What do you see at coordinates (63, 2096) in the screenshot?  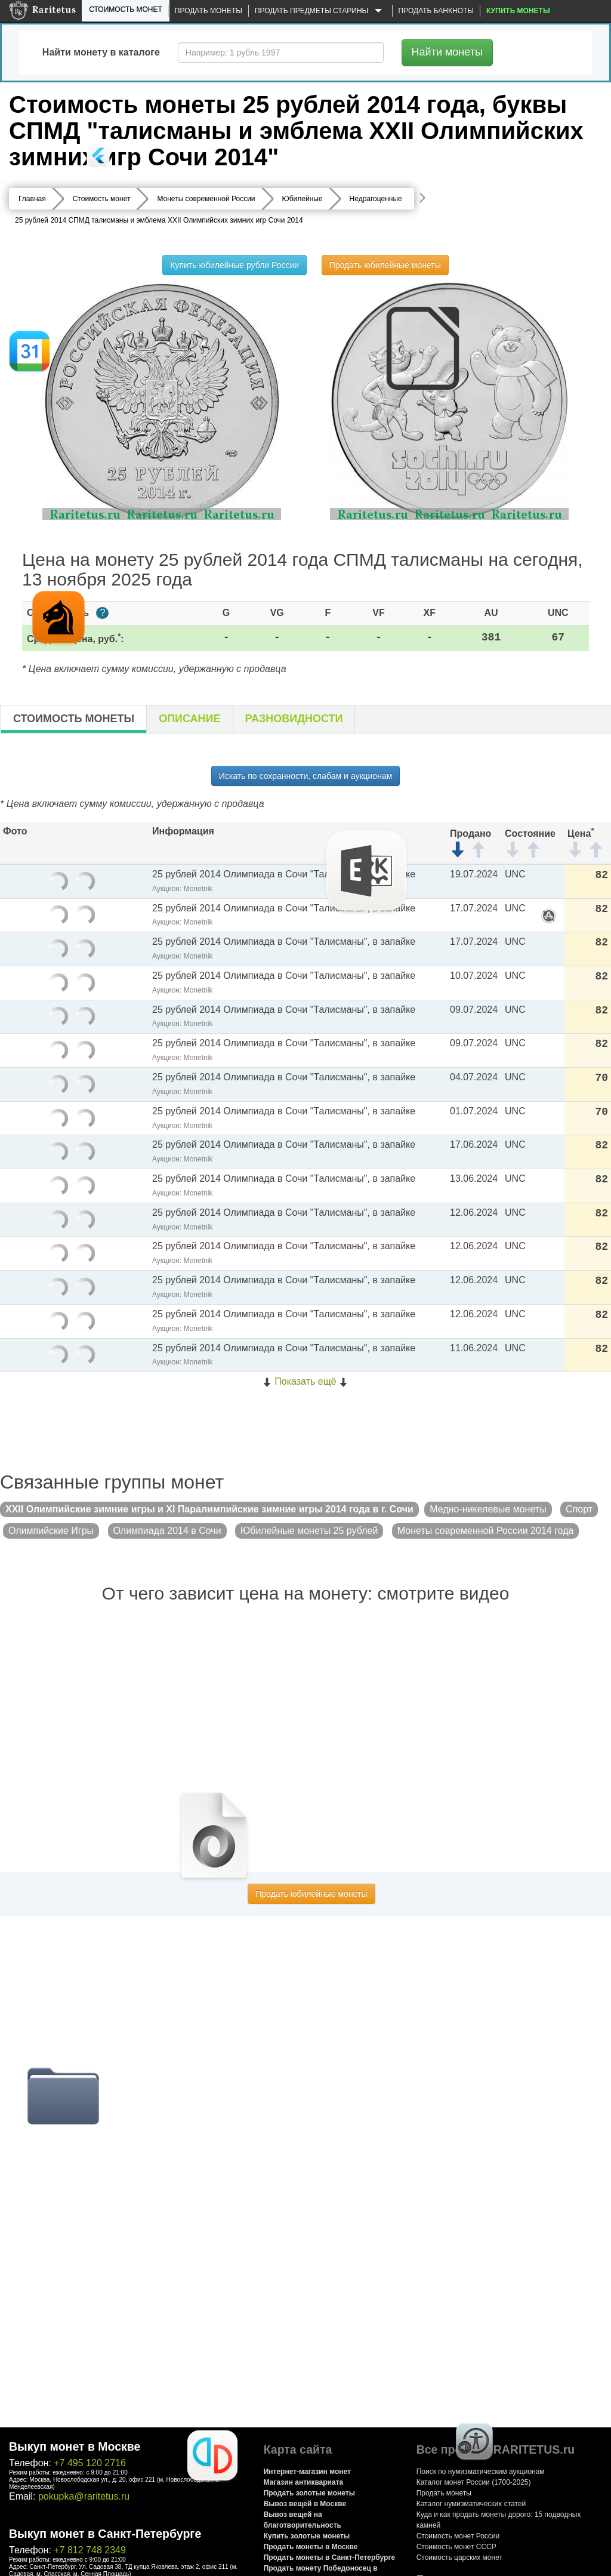 I see `open folder to view contents` at bounding box center [63, 2096].